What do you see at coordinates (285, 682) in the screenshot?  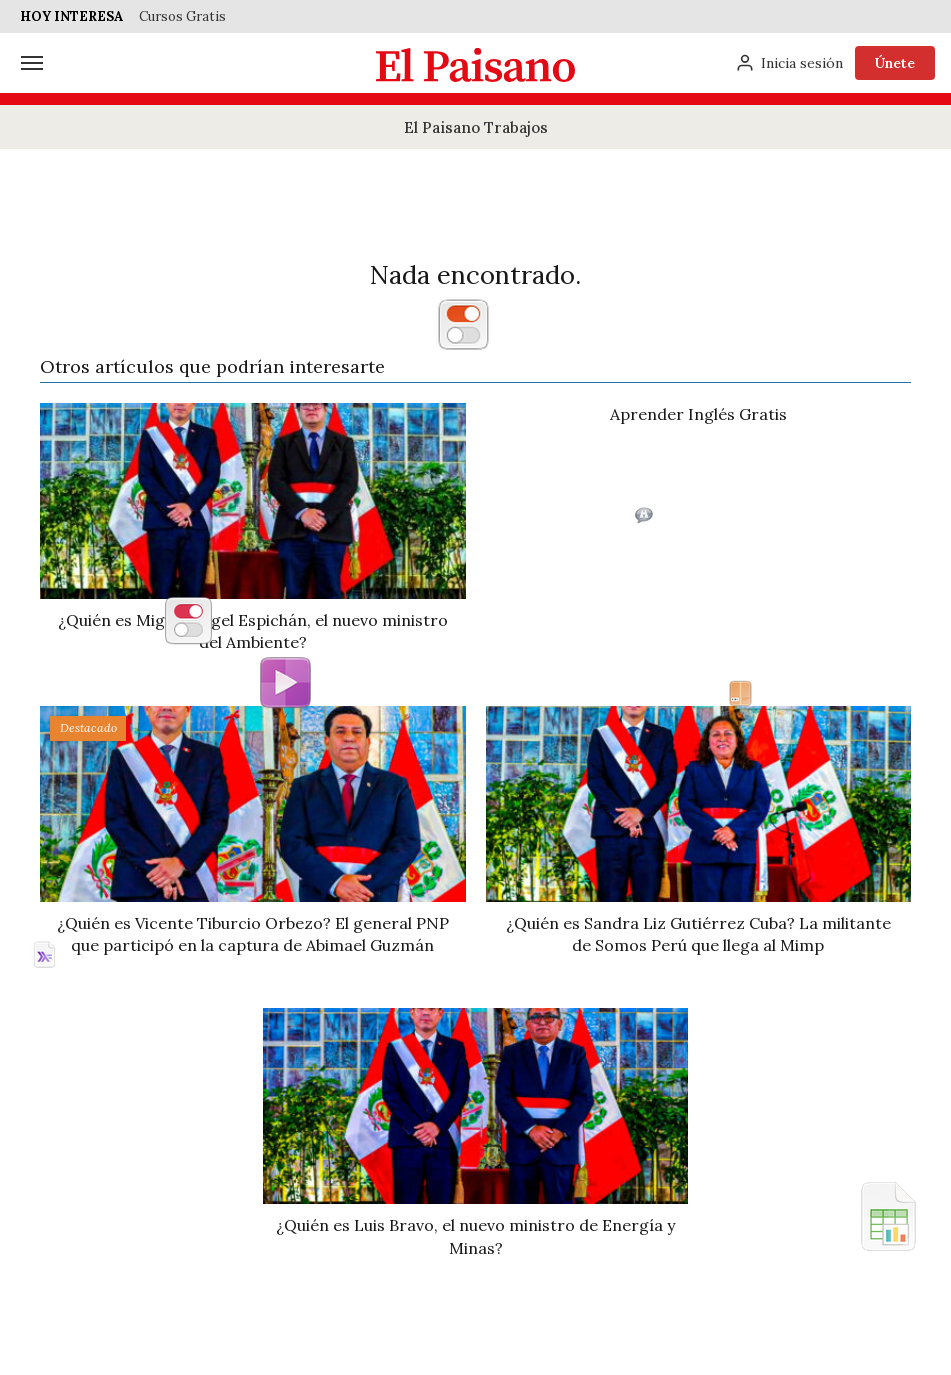 I see `access media codec settings` at bounding box center [285, 682].